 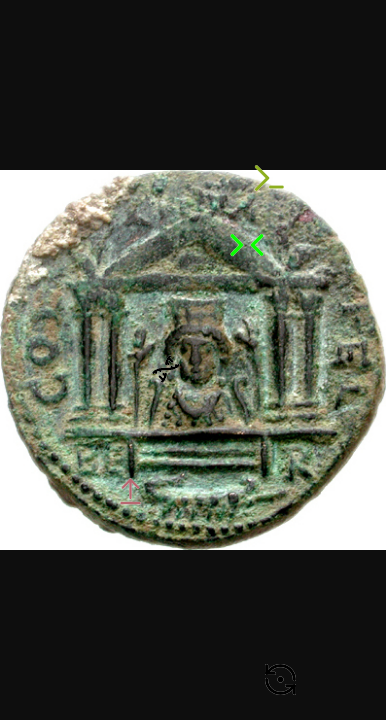 What do you see at coordinates (247, 245) in the screenshot?
I see `collapse or minimize a panel` at bounding box center [247, 245].